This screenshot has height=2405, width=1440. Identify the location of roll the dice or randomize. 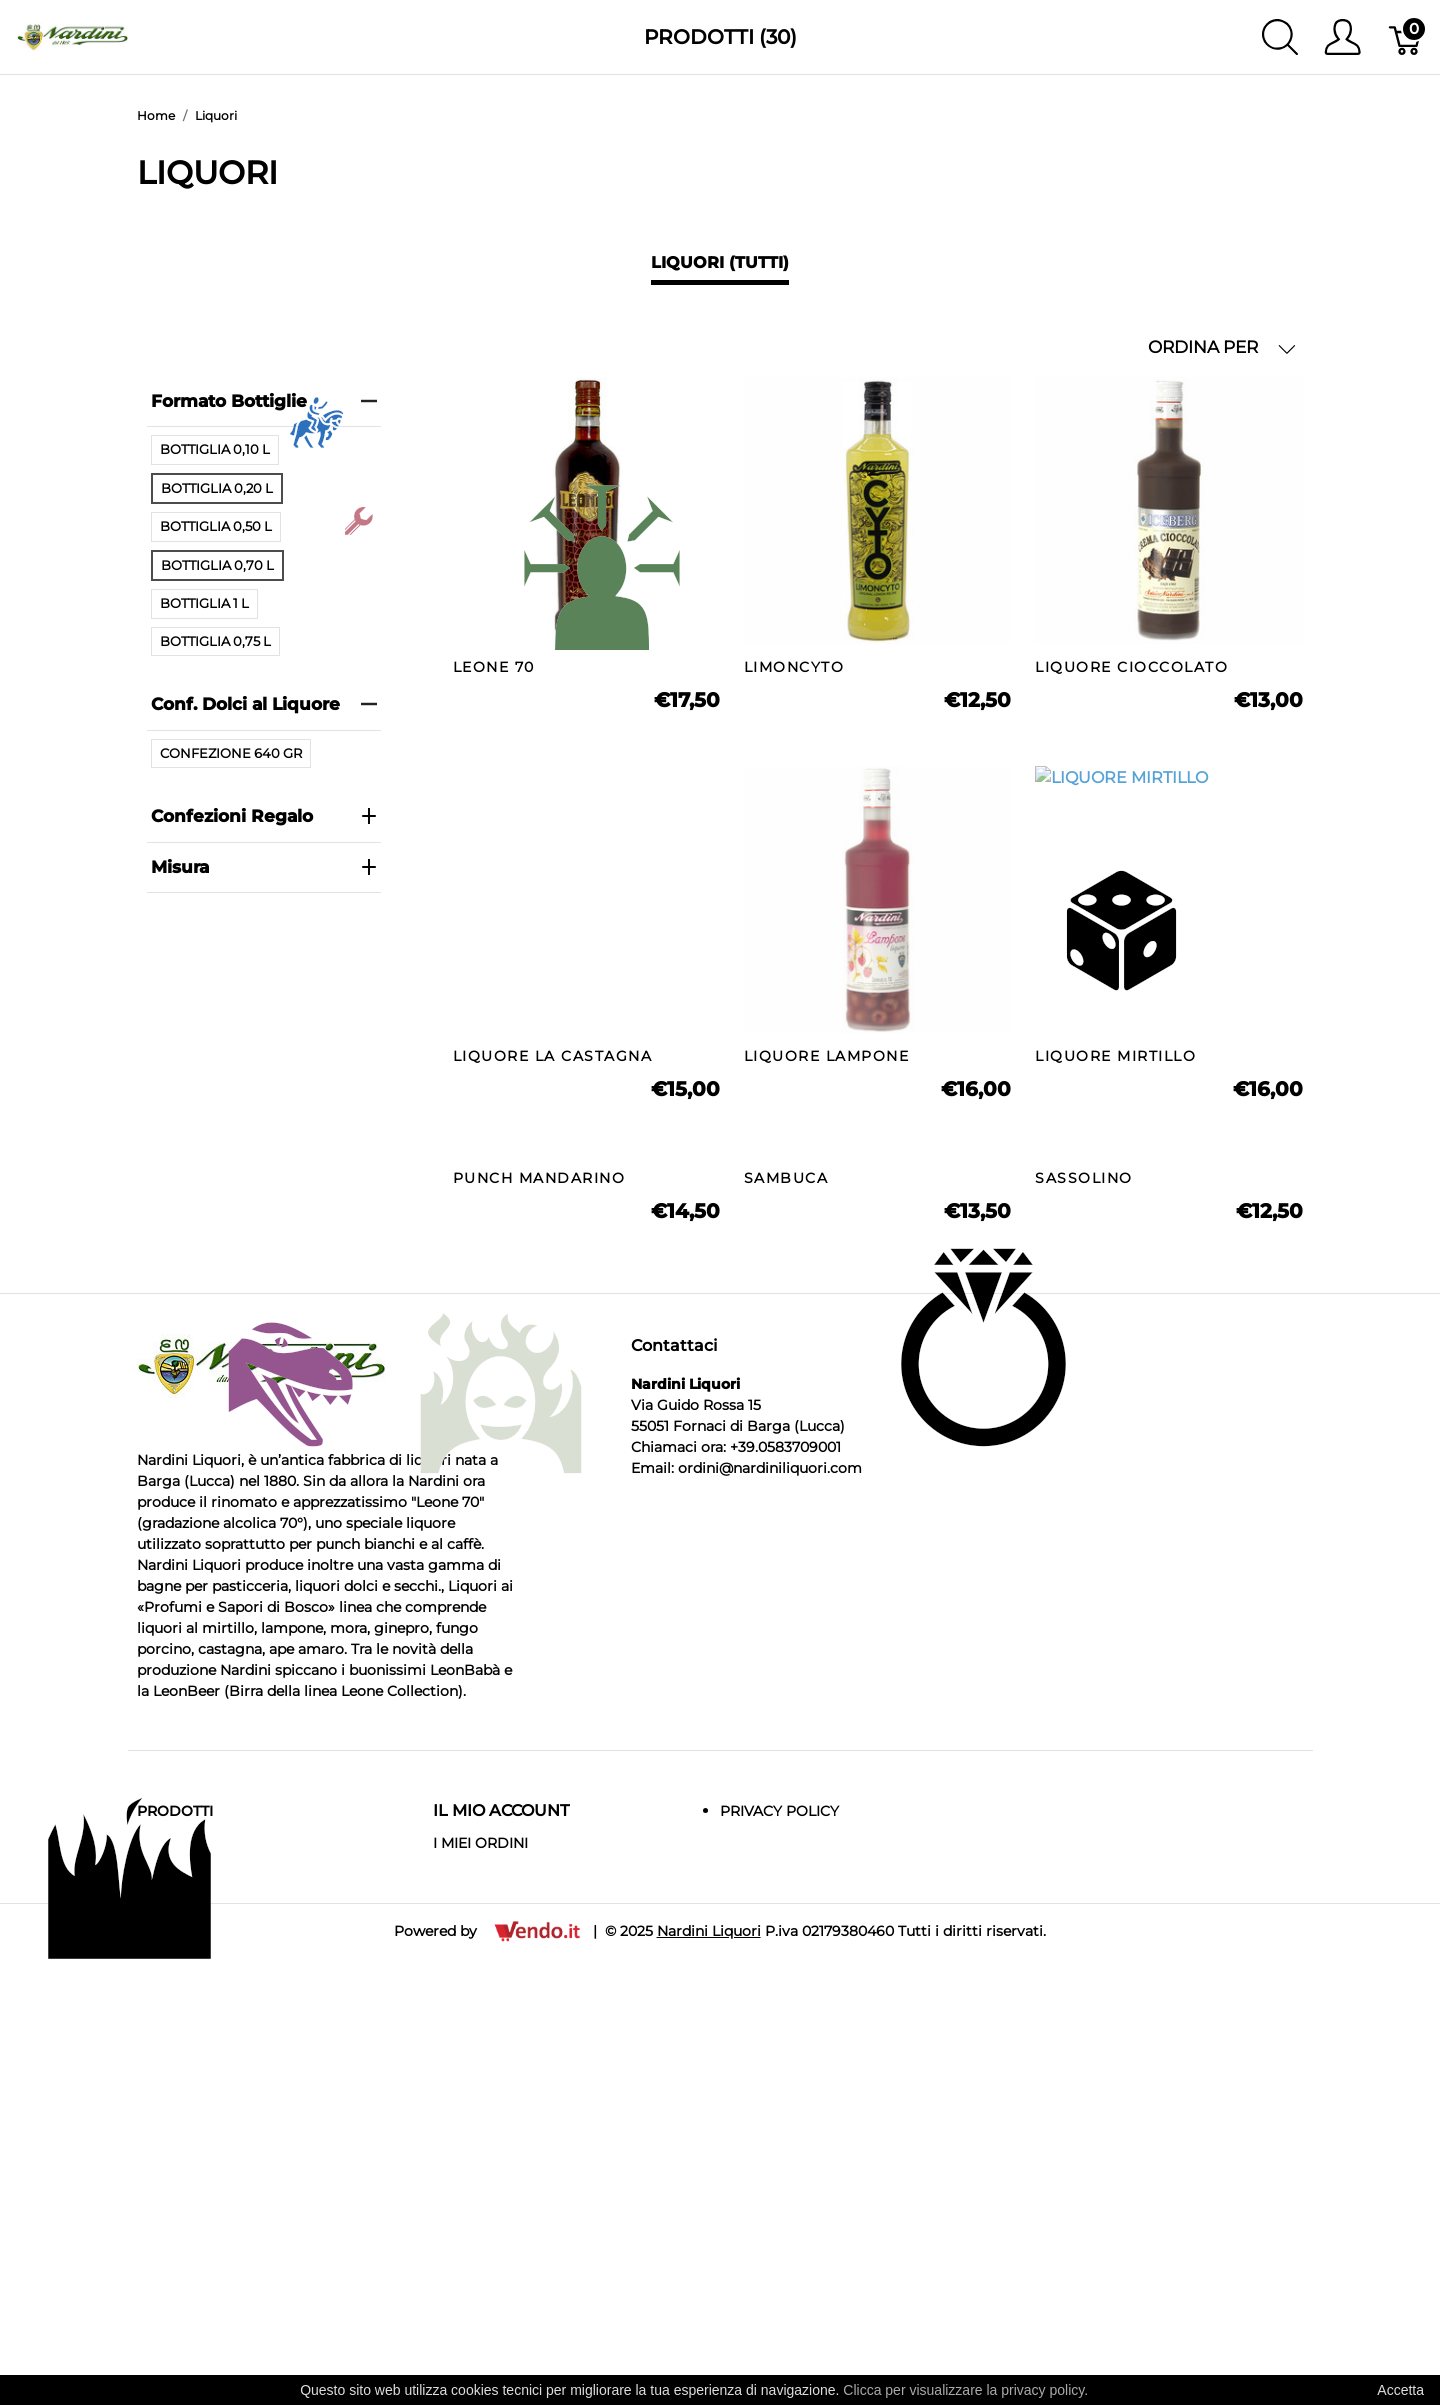
(1121, 931).